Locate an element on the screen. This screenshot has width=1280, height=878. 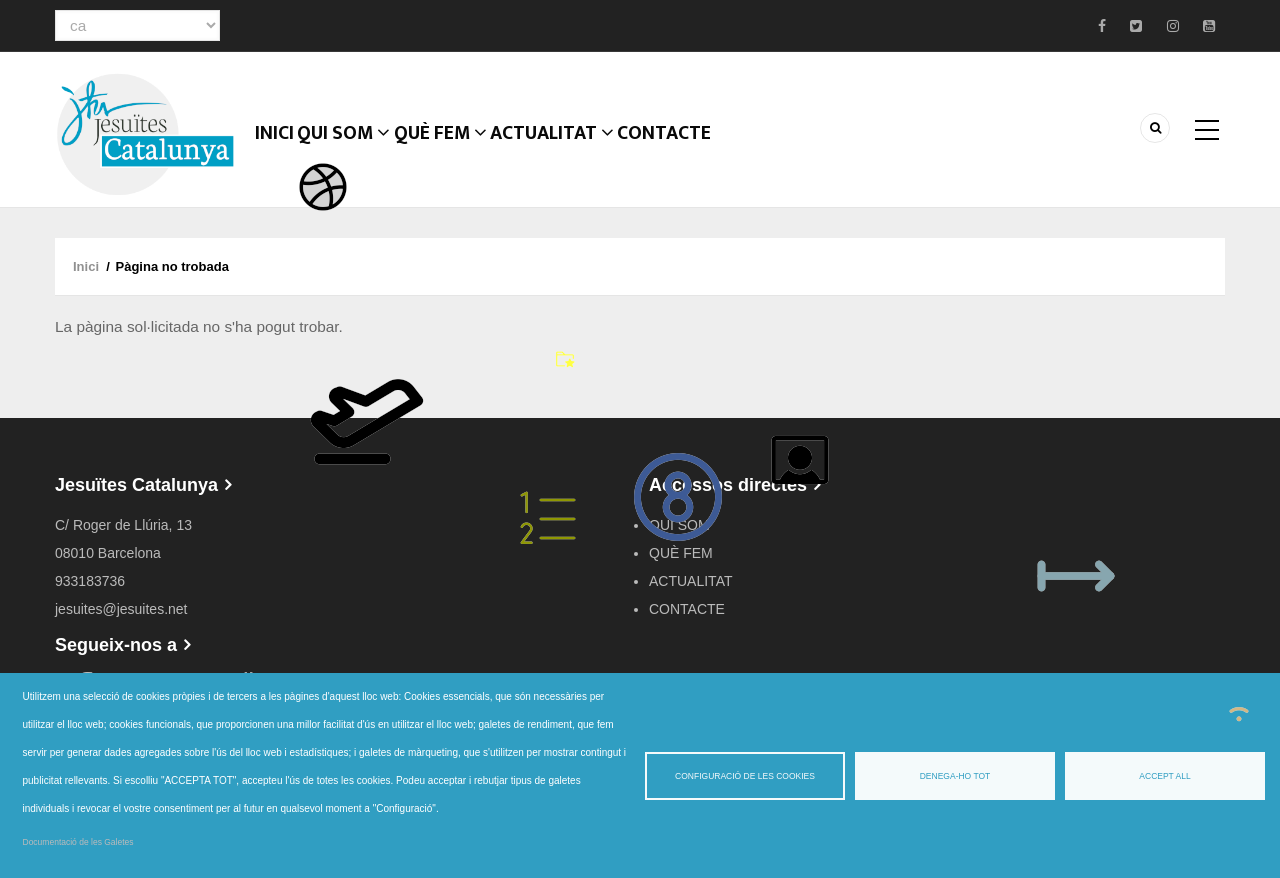
view user profile is located at coordinates (800, 460).